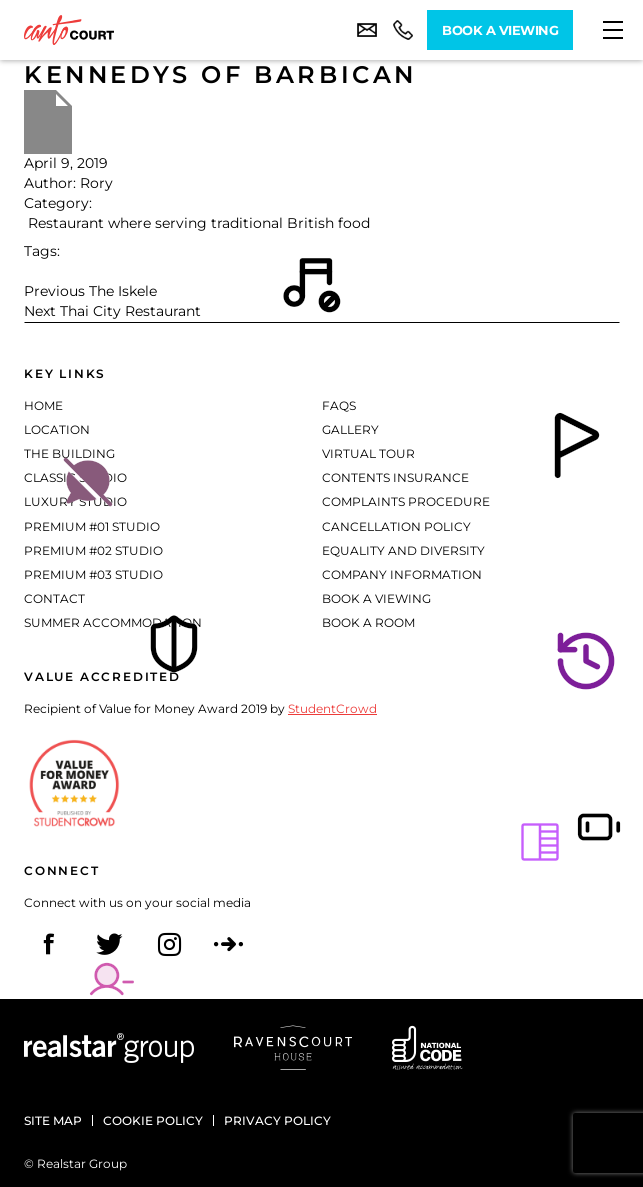 The height and width of the screenshot is (1187, 643). What do you see at coordinates (310, 282) in the screenshot?
I see `cancel or stop music playback` at bounding box center [310, 282].